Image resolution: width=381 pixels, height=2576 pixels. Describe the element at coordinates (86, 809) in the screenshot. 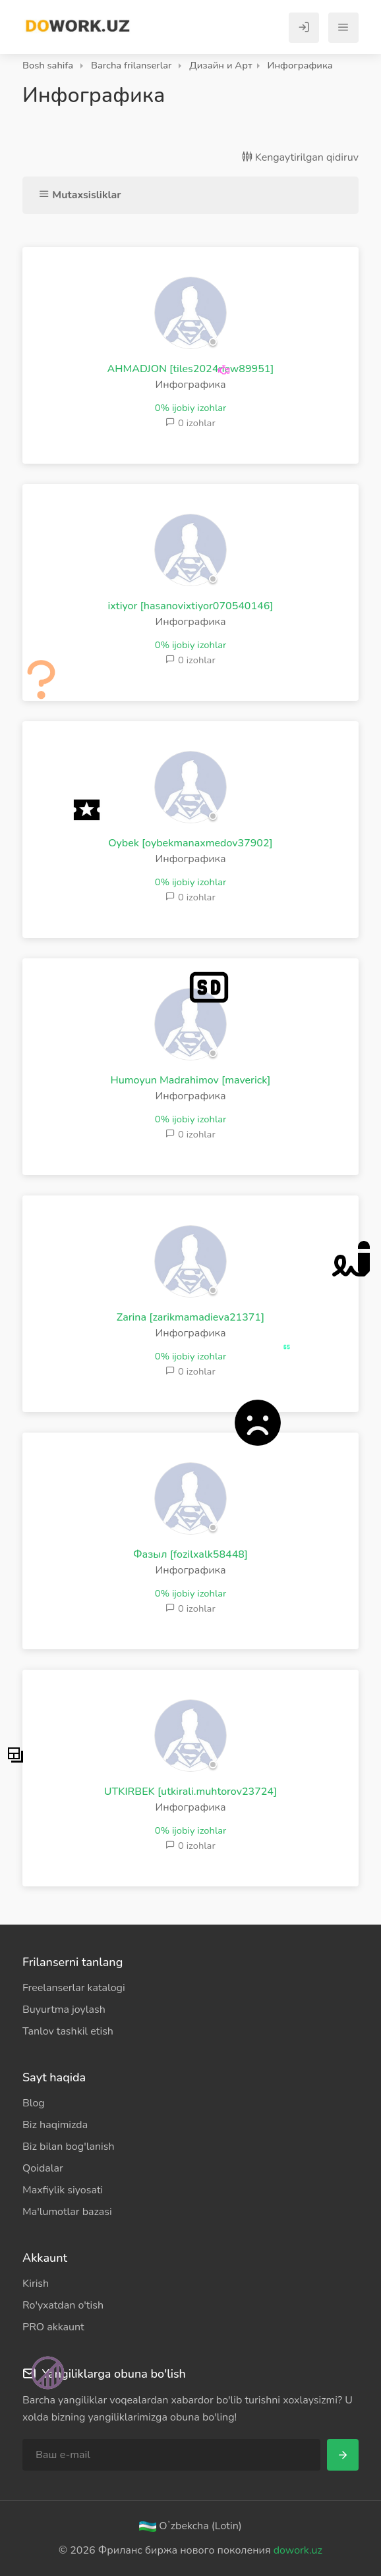

I see `view nearby events or entertainment` at that location.